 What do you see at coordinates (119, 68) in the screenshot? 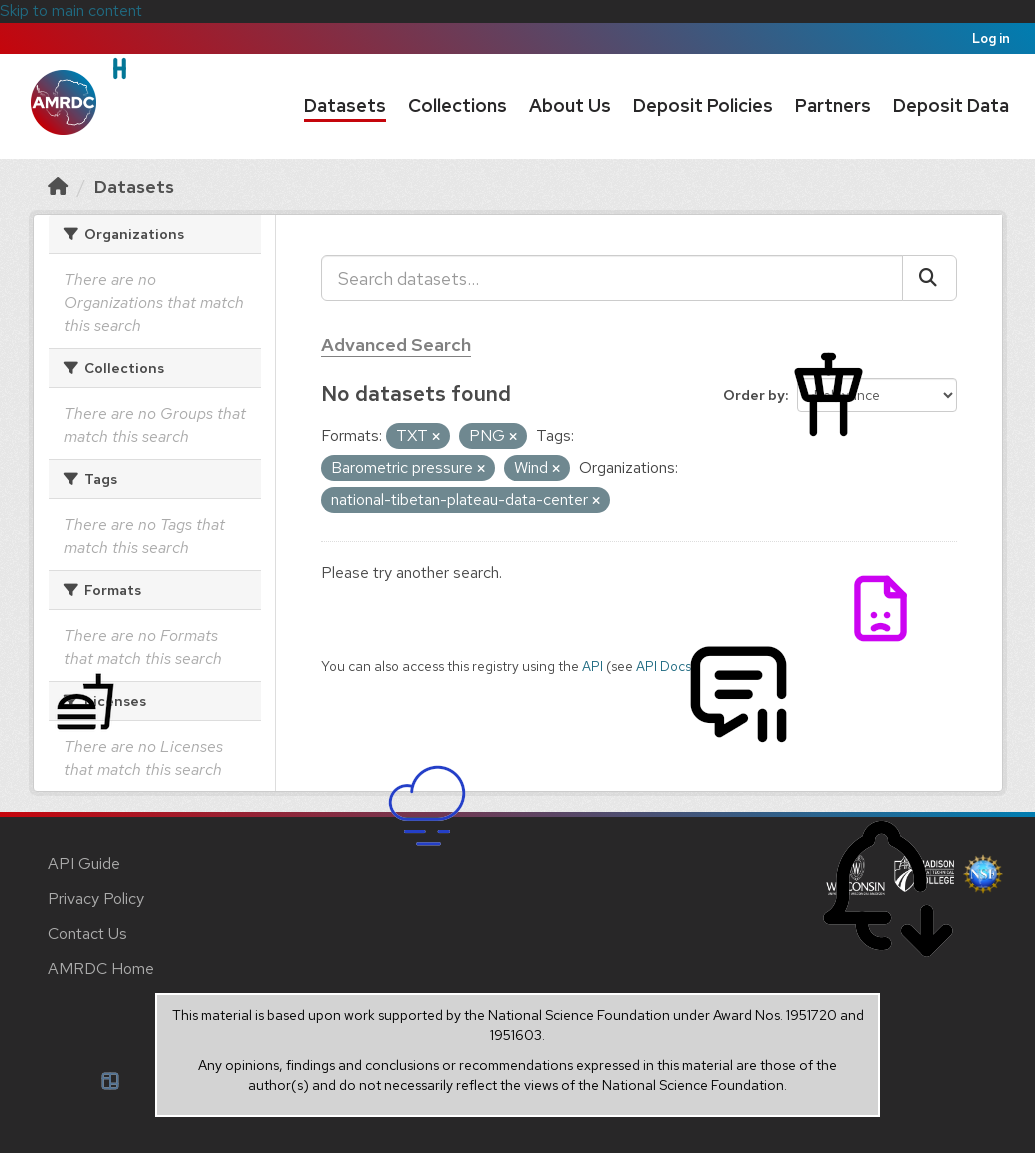
I see `indicates heading or header formatting option` at bounding box center [119, 68].